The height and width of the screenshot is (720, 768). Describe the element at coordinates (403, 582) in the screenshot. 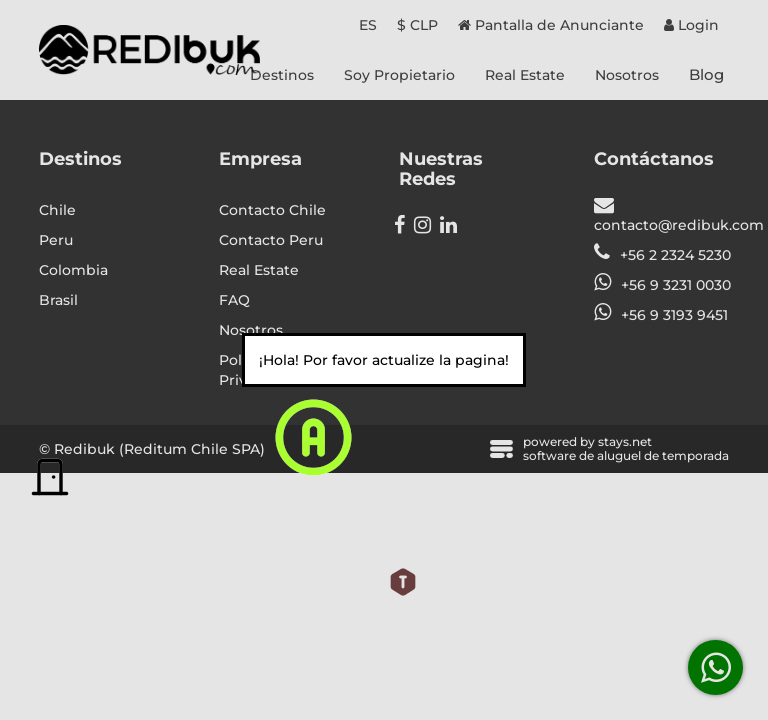

I see `text or typography tool` at that location.